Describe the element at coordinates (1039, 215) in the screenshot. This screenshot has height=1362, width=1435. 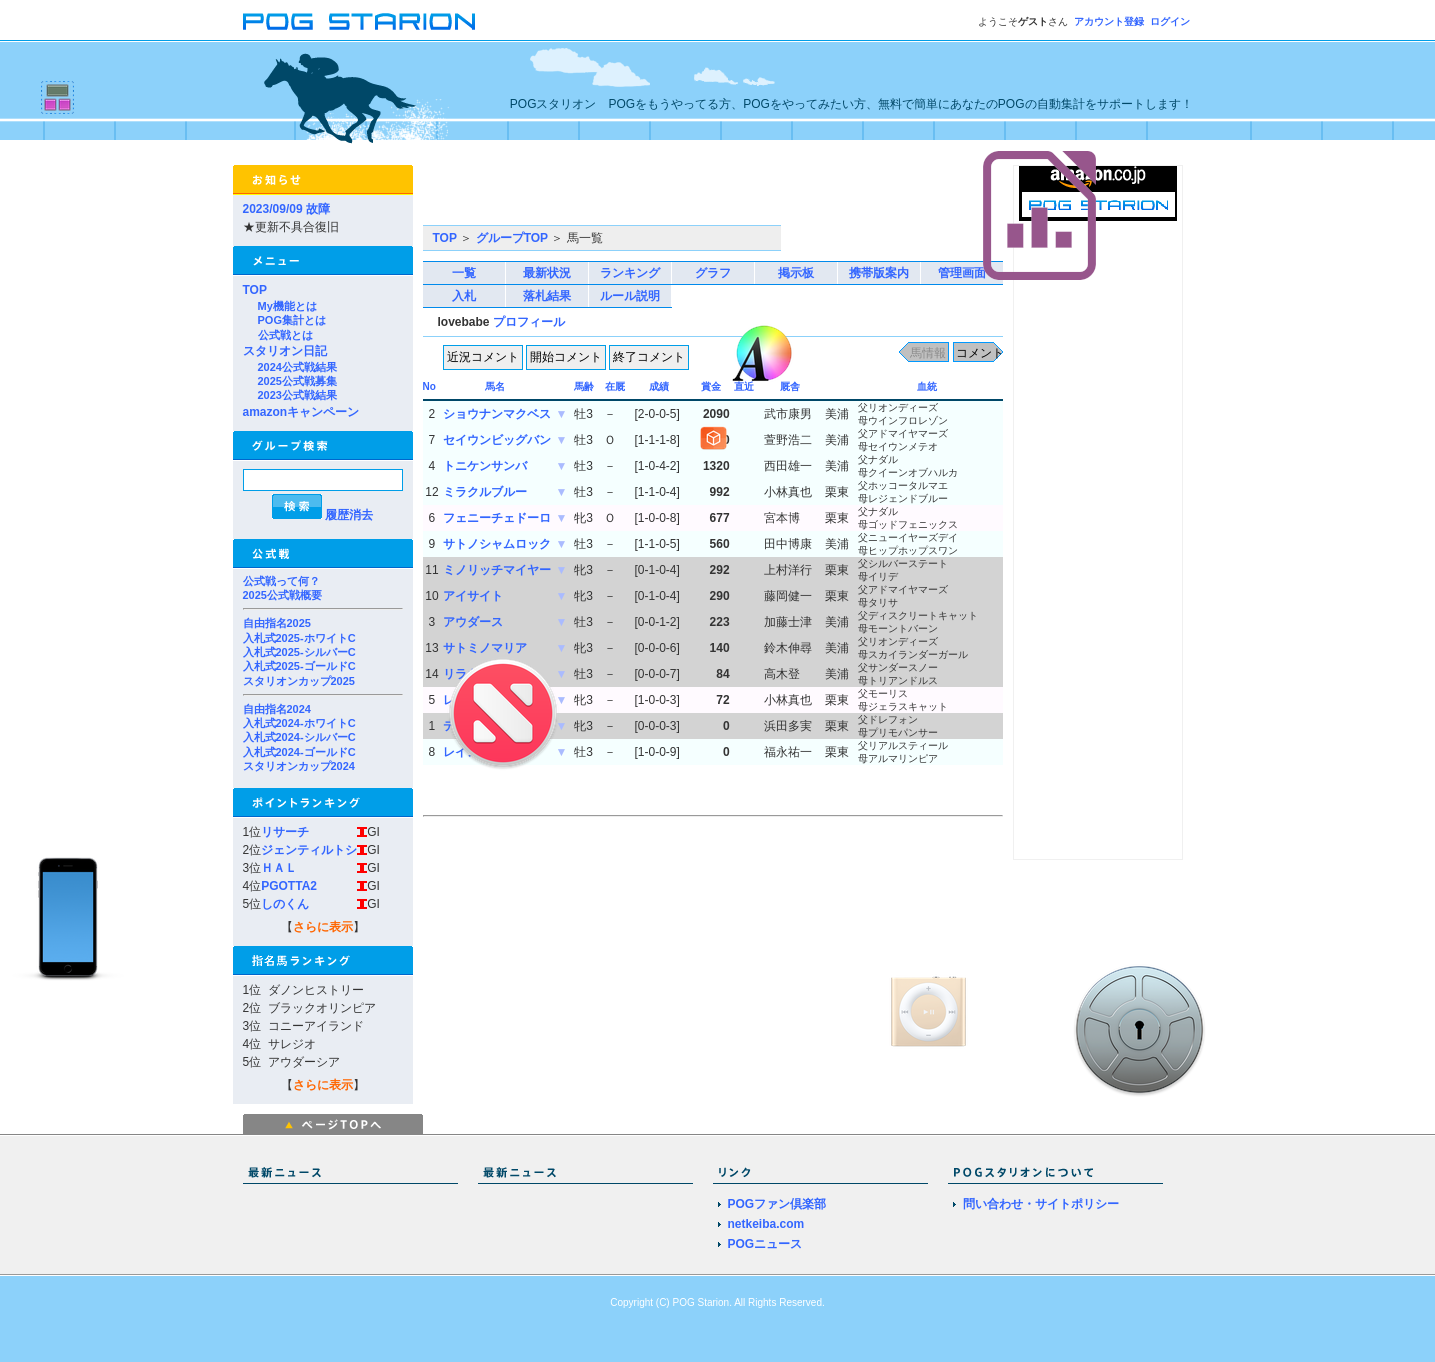
I see `open LibreOffice Calc spreadsheet application` at that location.